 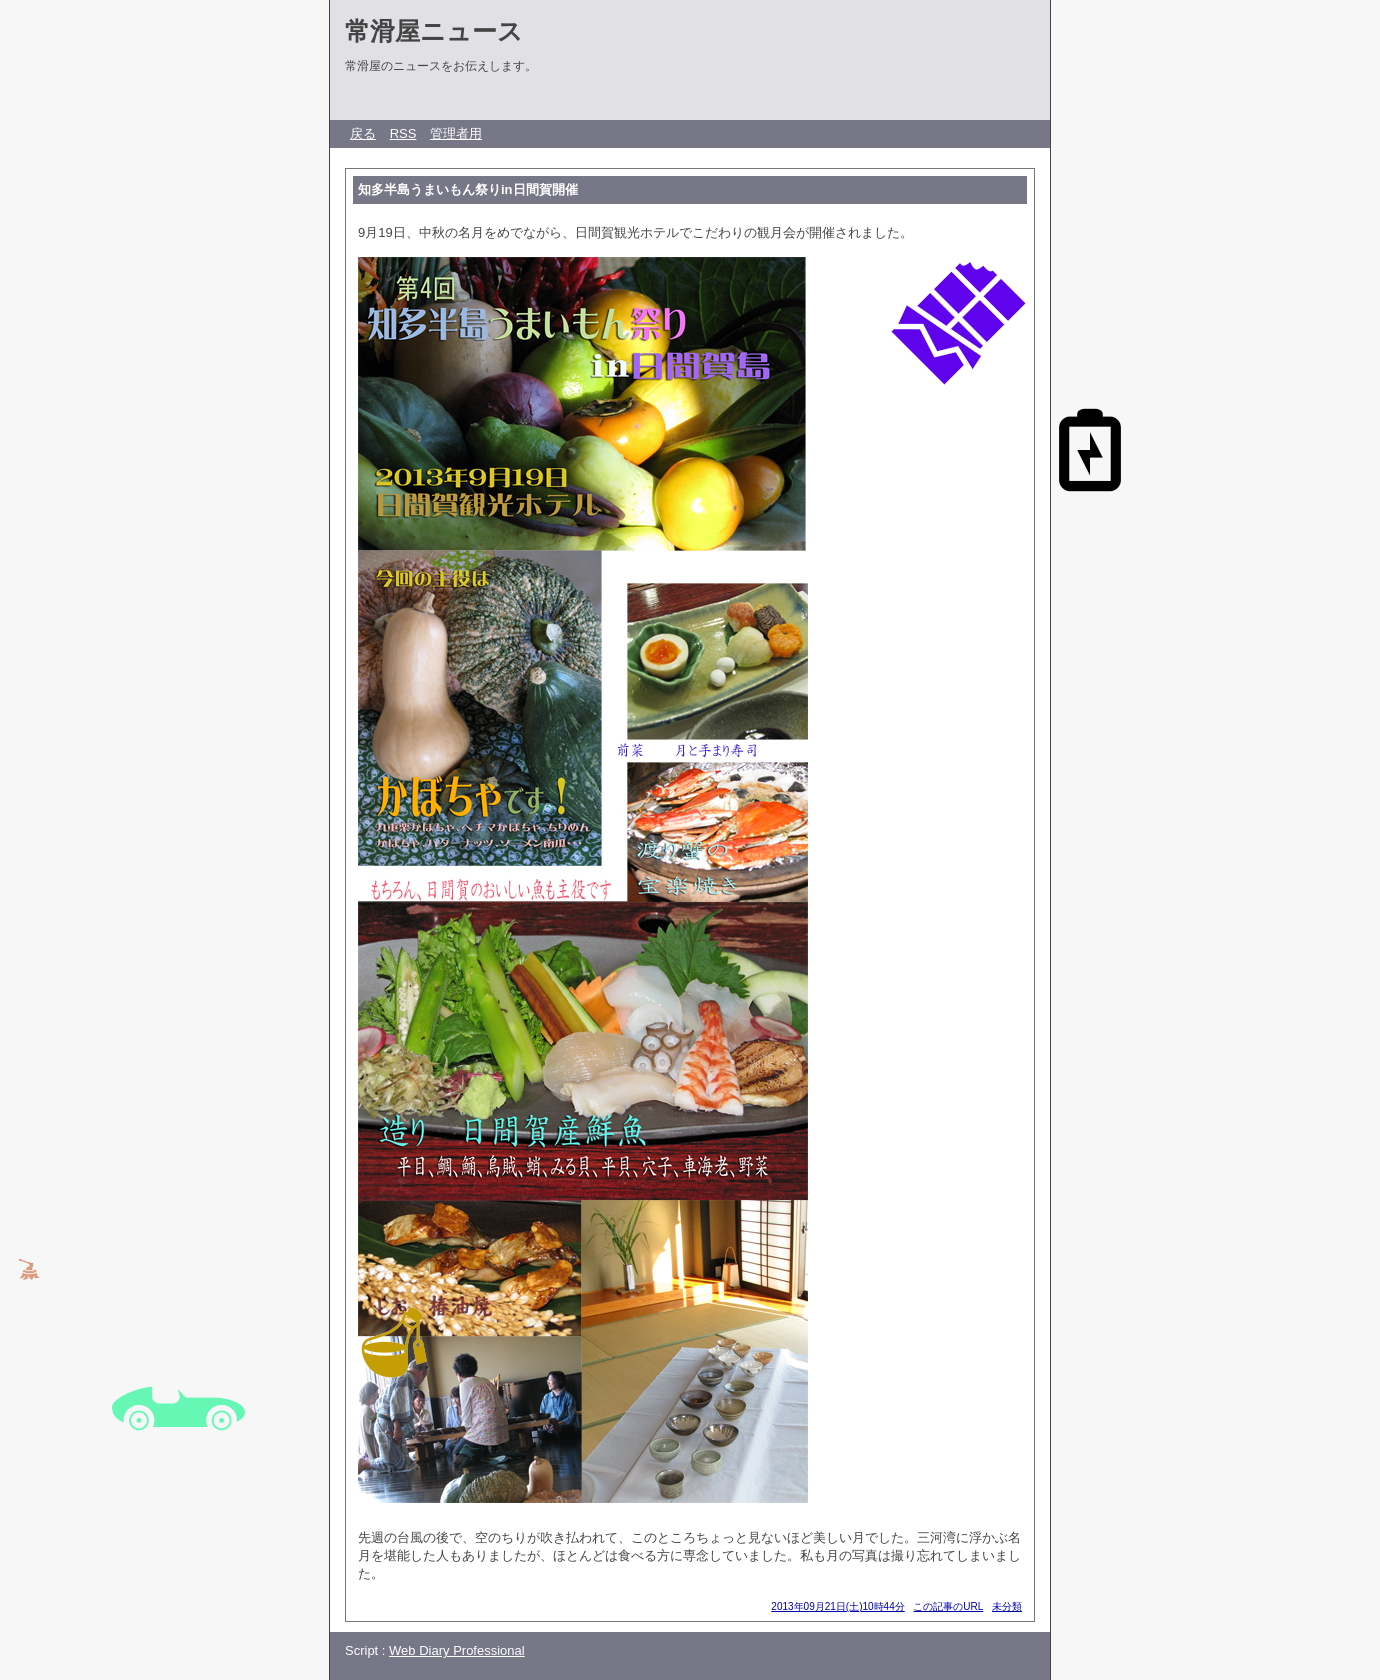 What do you see at coordinates (394, 1342) in the screenshot?
I see `consume a potion or drink item` at bounding box center [394, 1342].